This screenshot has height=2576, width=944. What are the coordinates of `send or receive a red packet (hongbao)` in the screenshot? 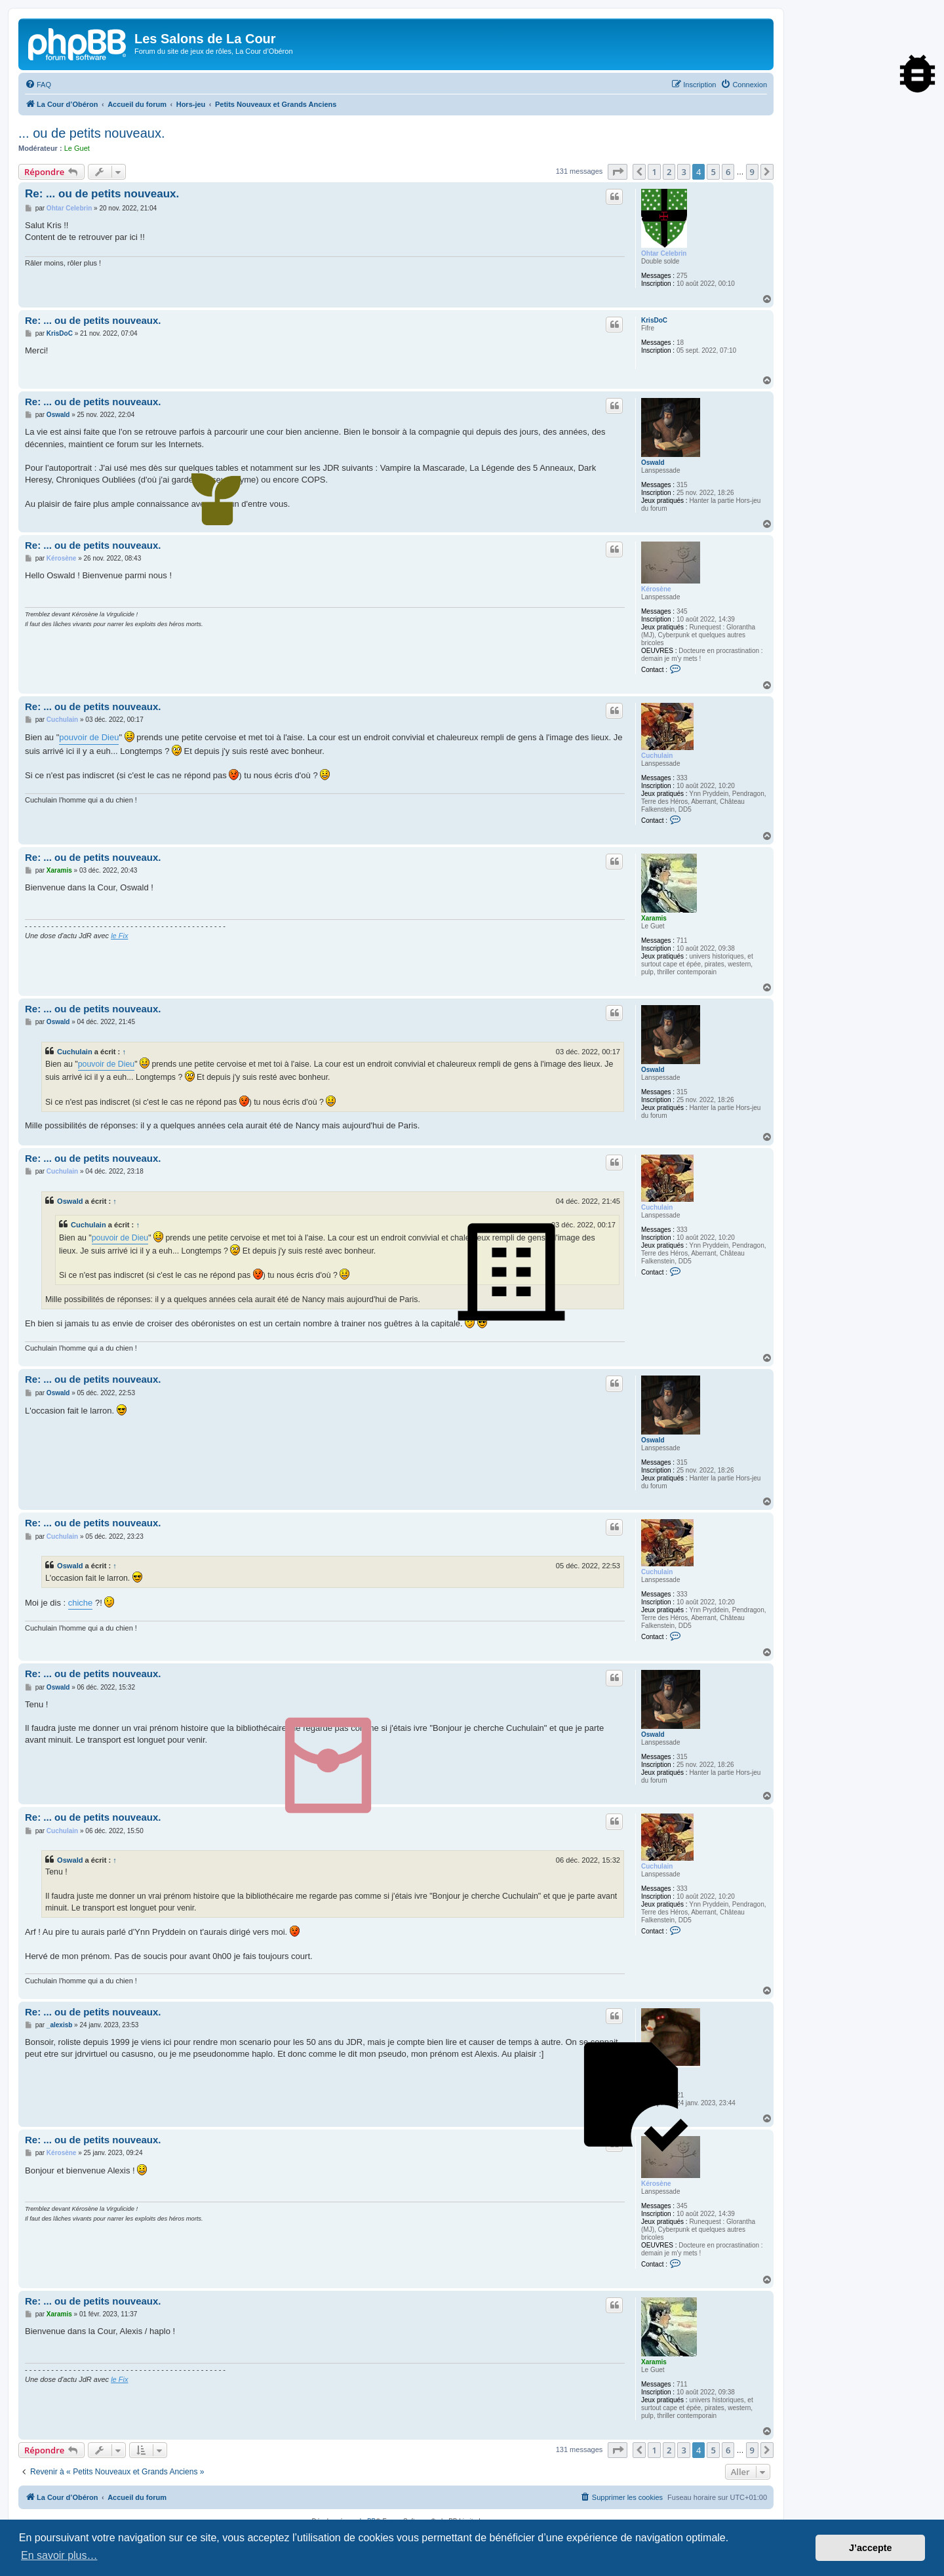 It's located at (328, 1765).